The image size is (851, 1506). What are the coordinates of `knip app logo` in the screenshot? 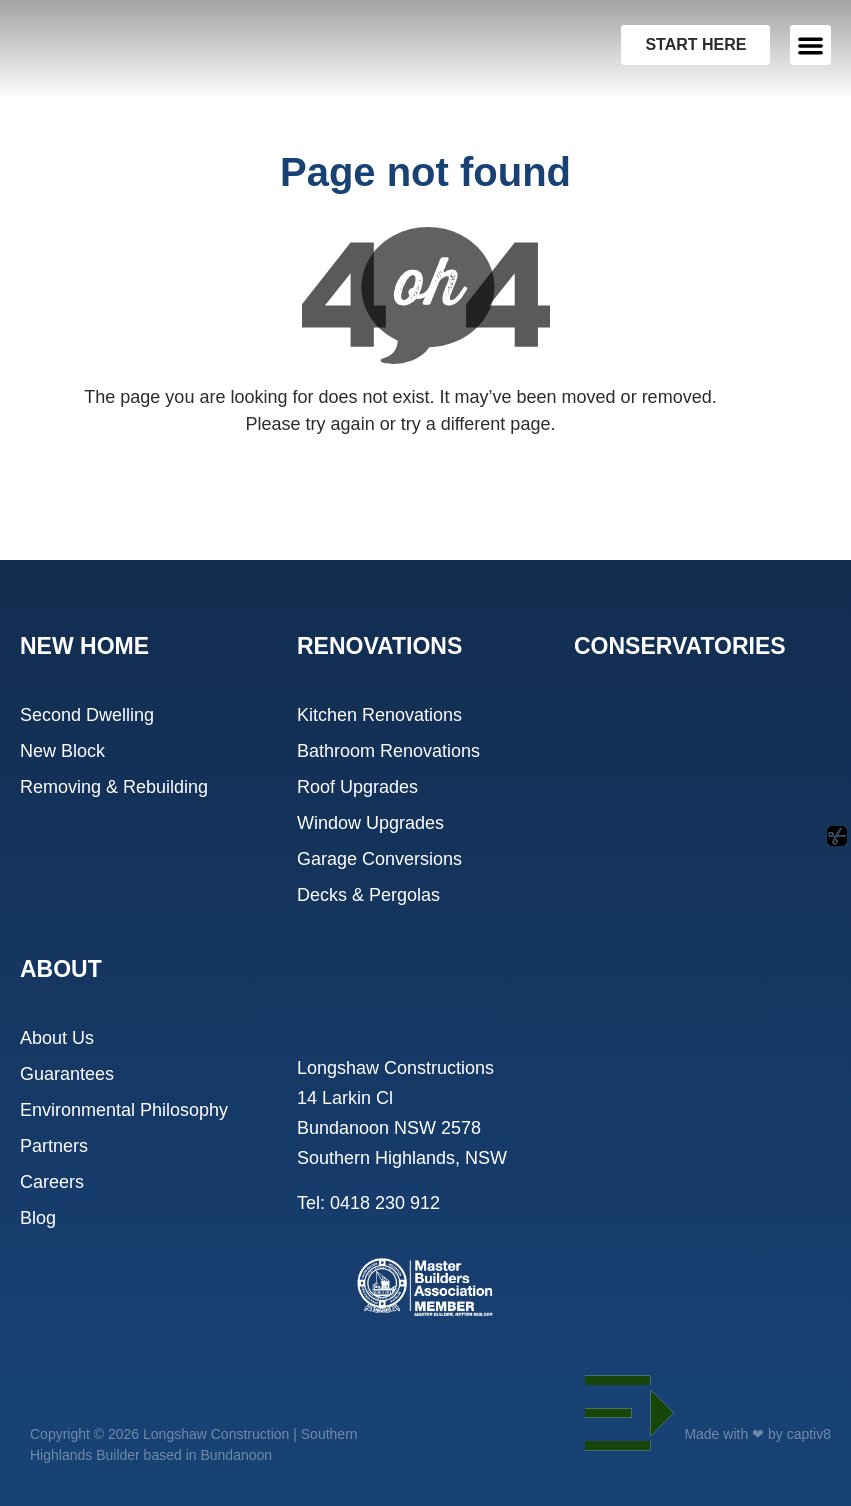 It's located at (837, 836).